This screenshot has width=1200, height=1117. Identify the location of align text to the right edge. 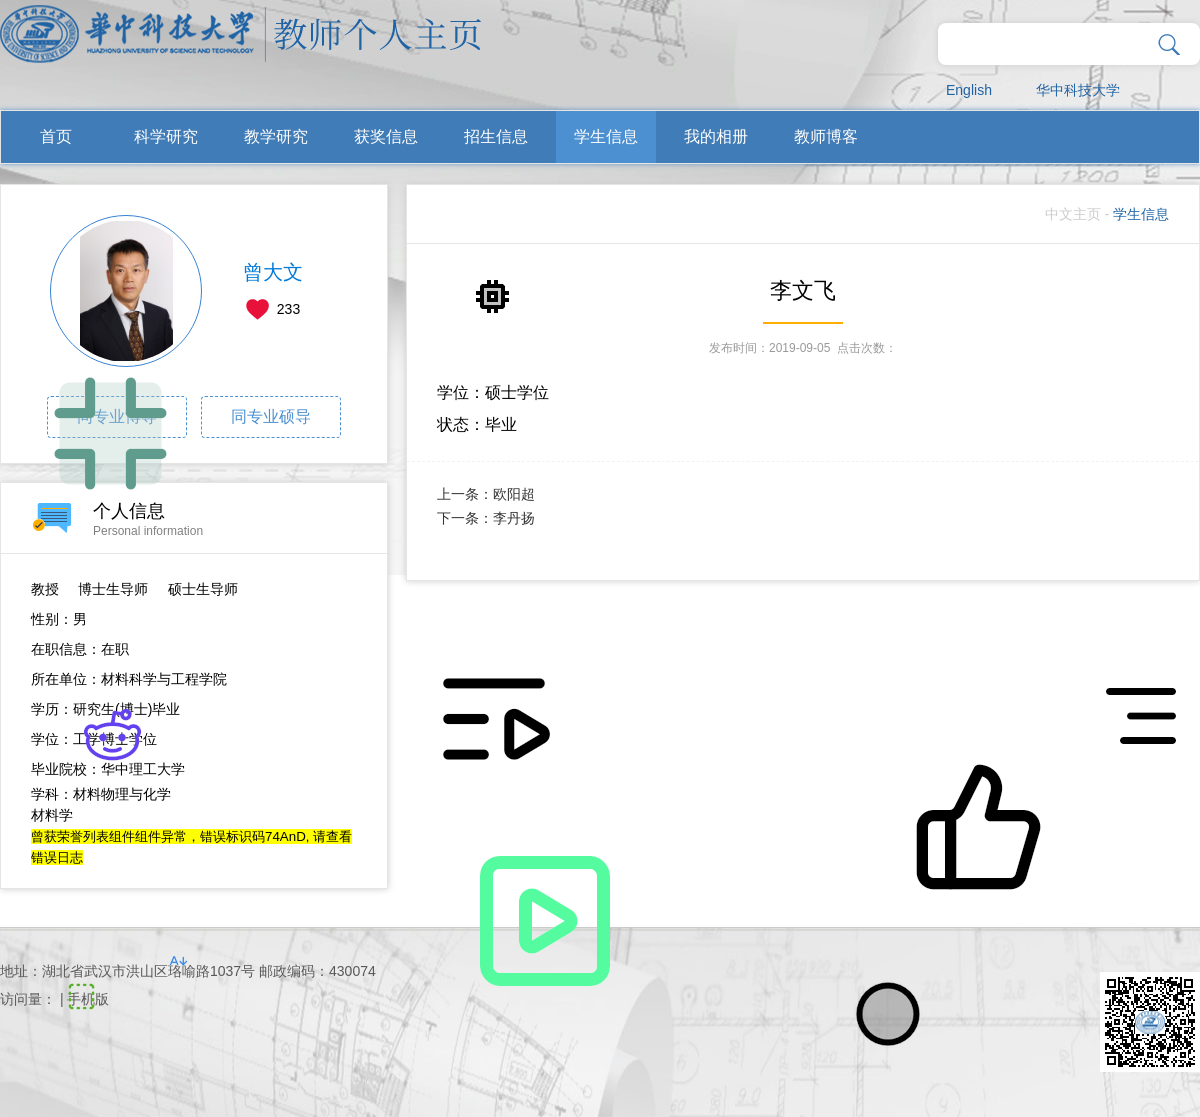
(1141, 716).